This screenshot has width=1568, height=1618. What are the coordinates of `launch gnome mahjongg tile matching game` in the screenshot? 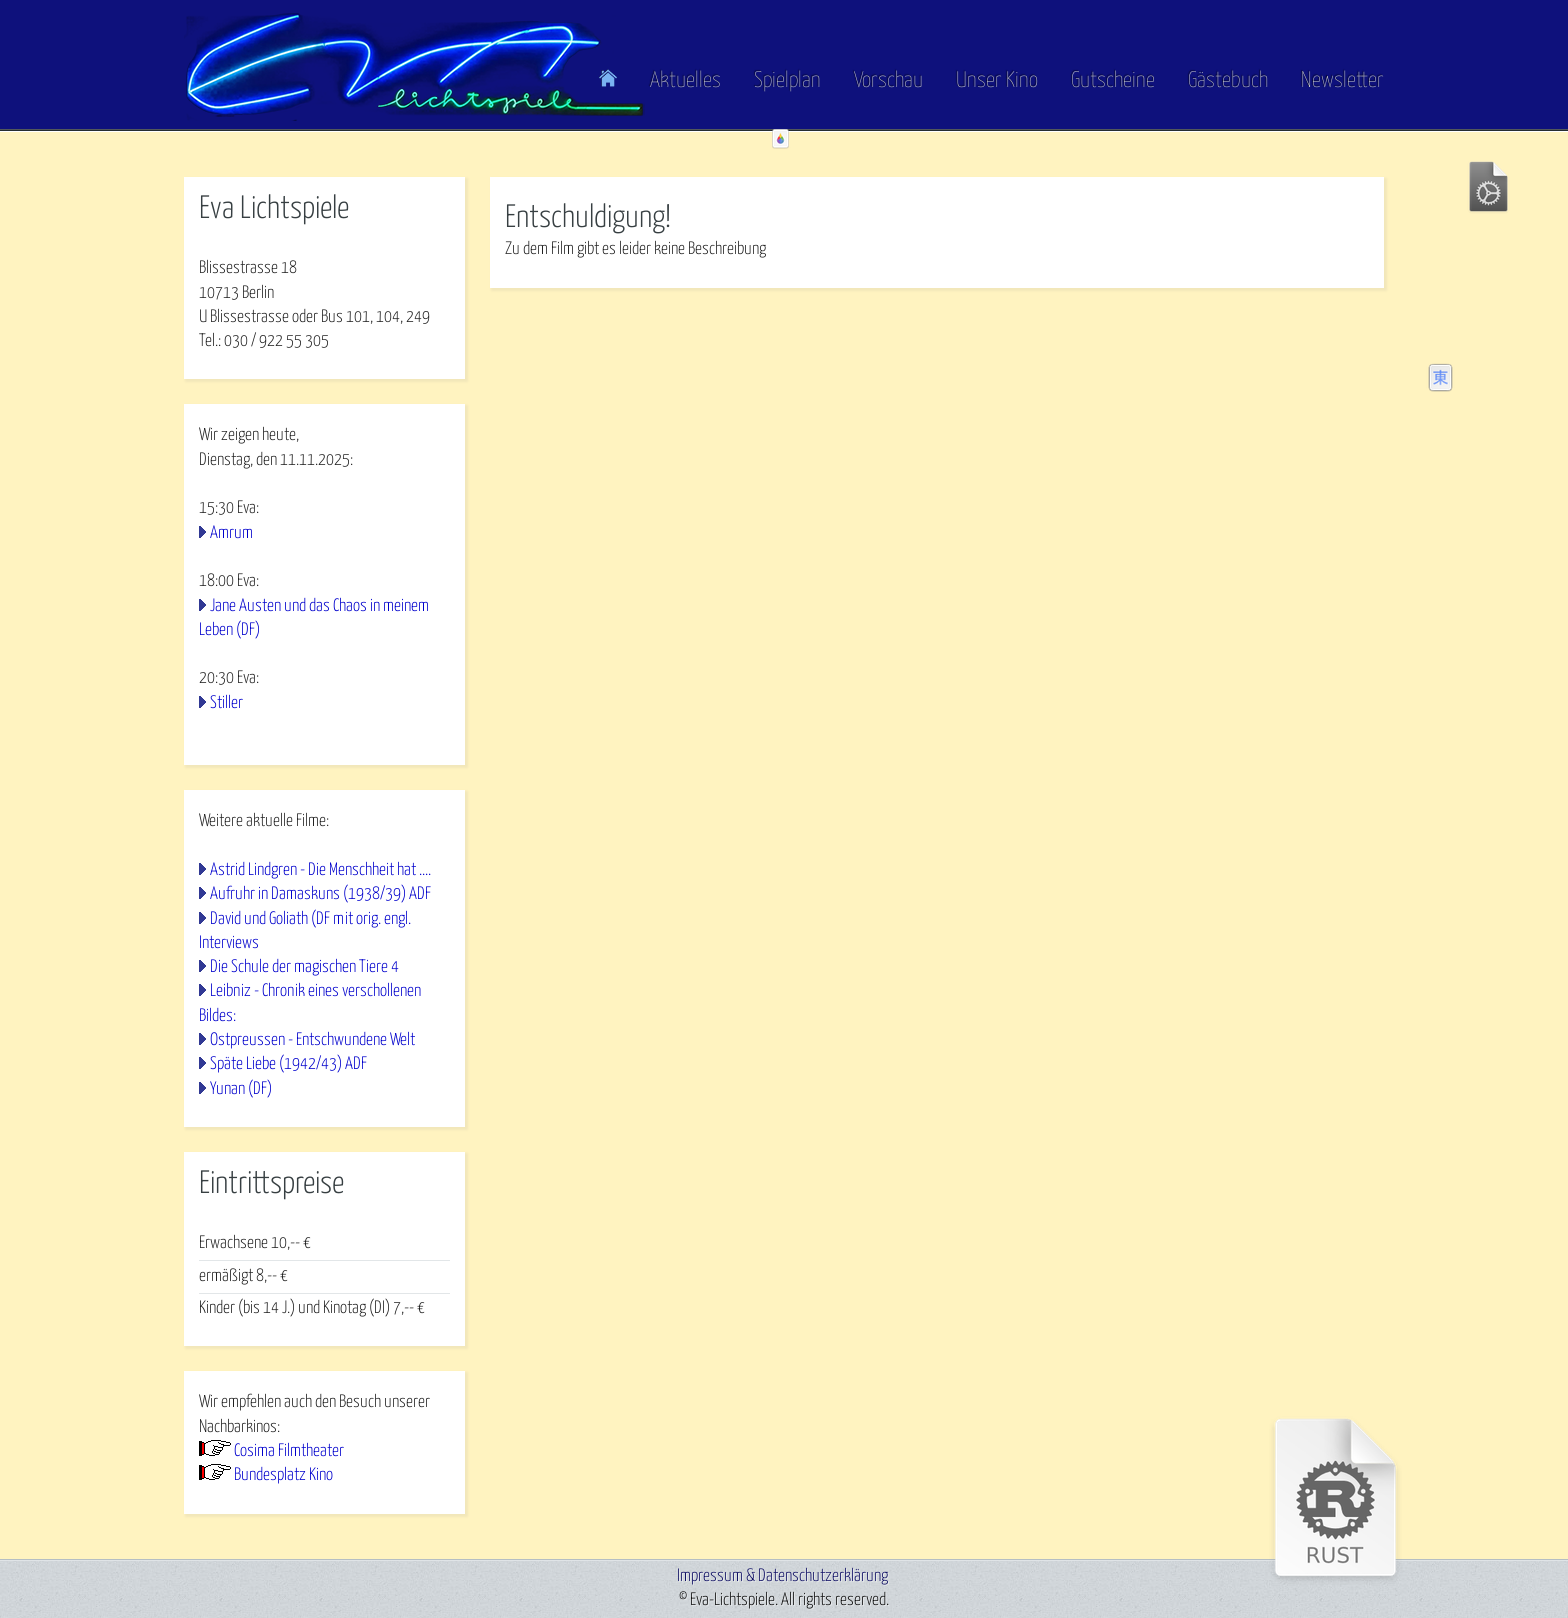 It's located at (1440, 377).